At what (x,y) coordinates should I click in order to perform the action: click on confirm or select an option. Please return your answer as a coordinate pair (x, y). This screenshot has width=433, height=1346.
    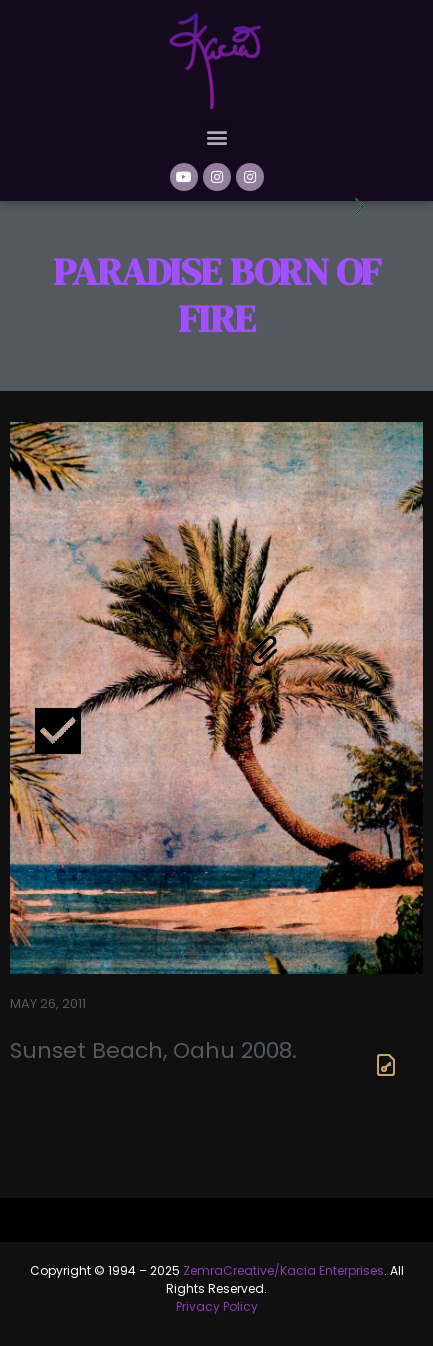
    Looking at the image, I should click on (58, 731).